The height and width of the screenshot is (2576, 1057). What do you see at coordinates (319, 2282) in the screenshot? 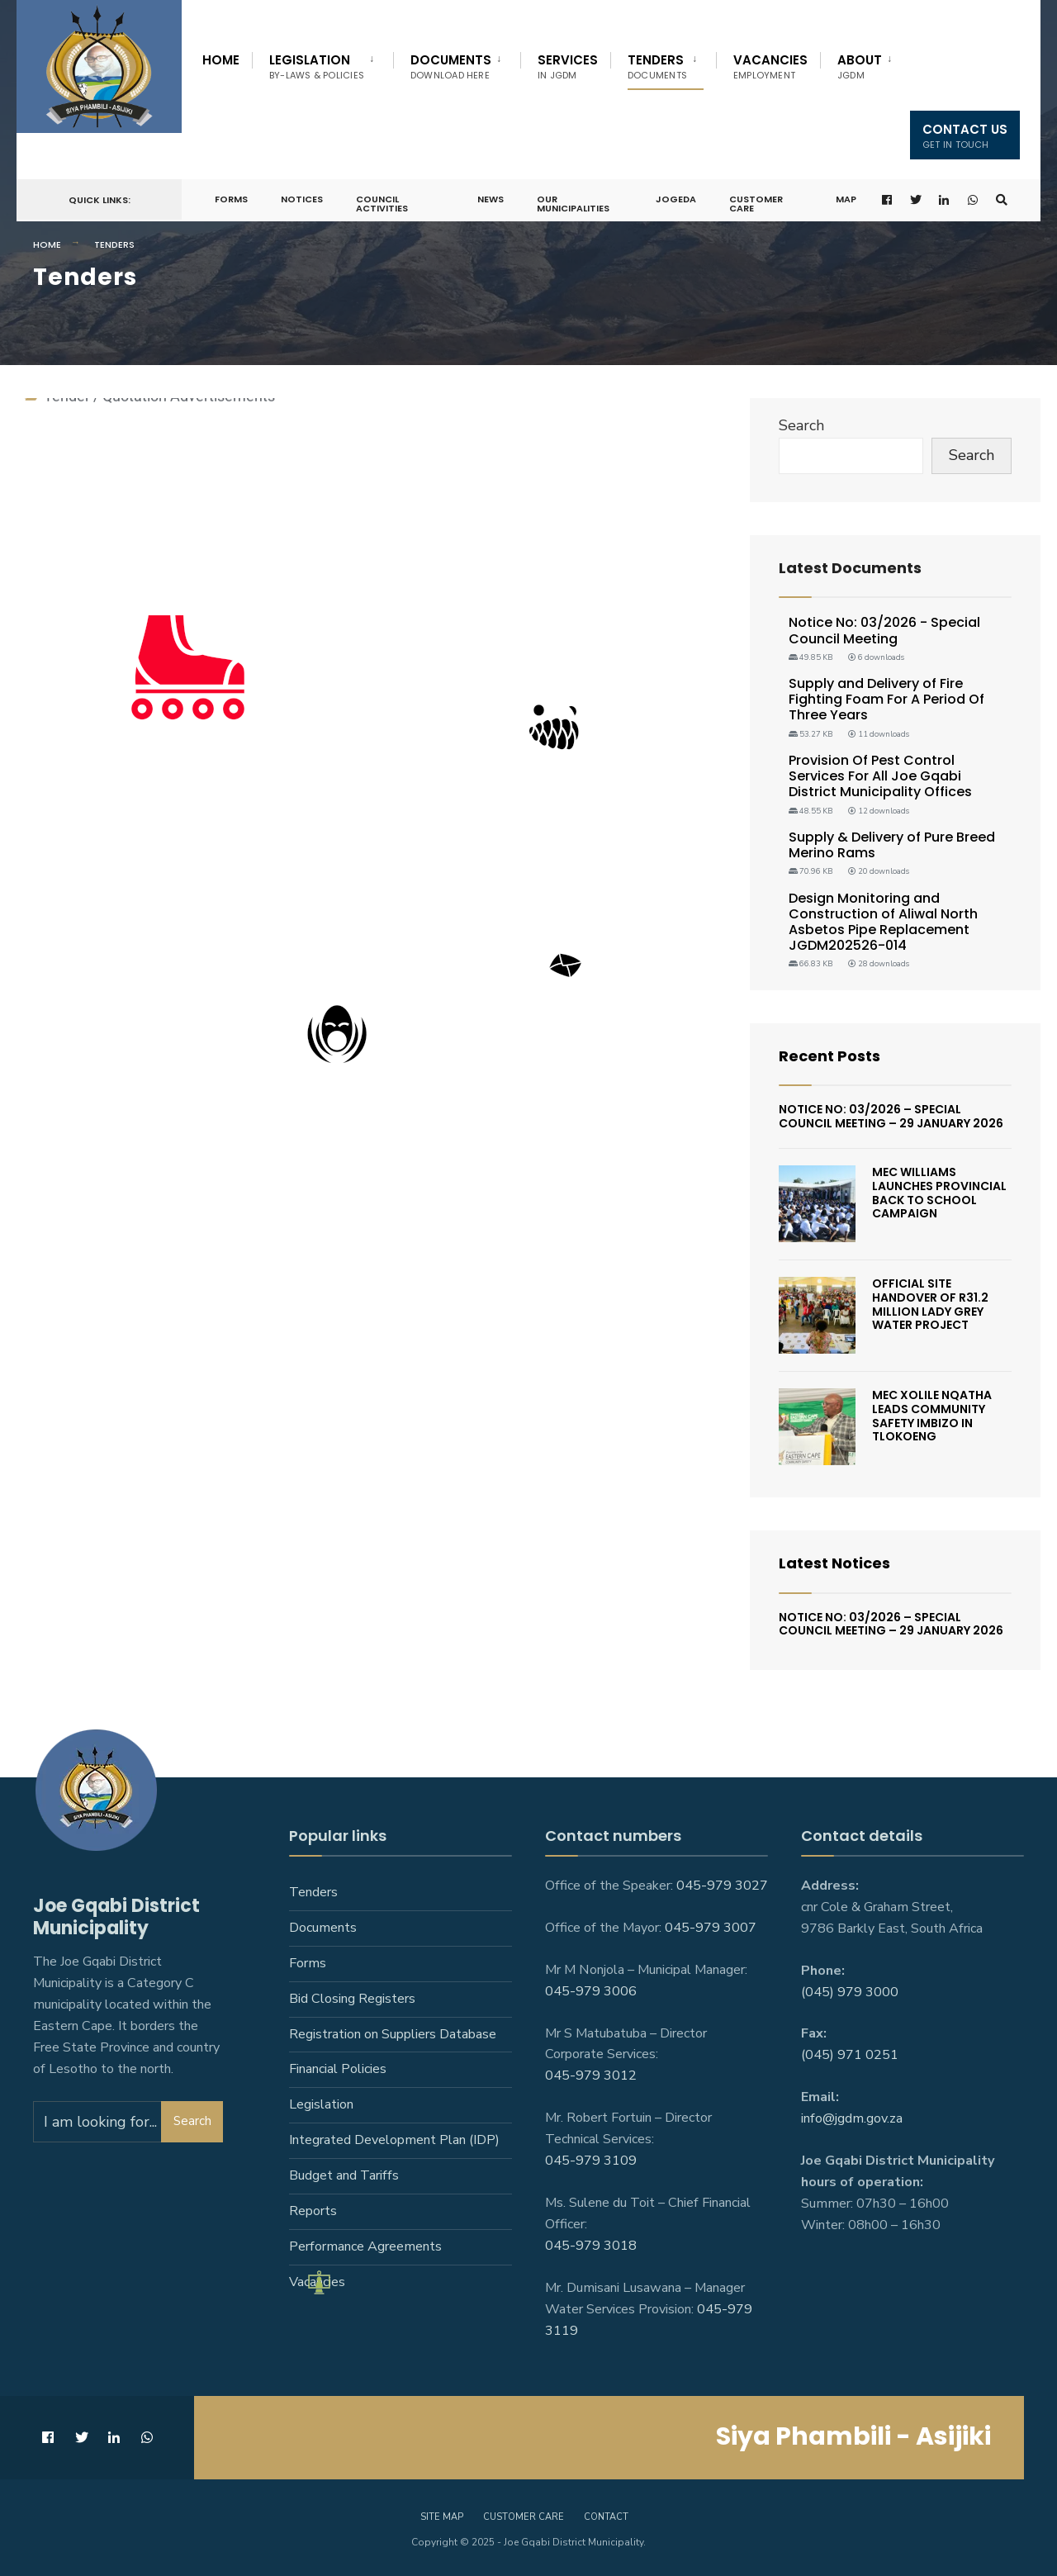
I see `start or join a video conference call` at bounding box center [319, 2282].